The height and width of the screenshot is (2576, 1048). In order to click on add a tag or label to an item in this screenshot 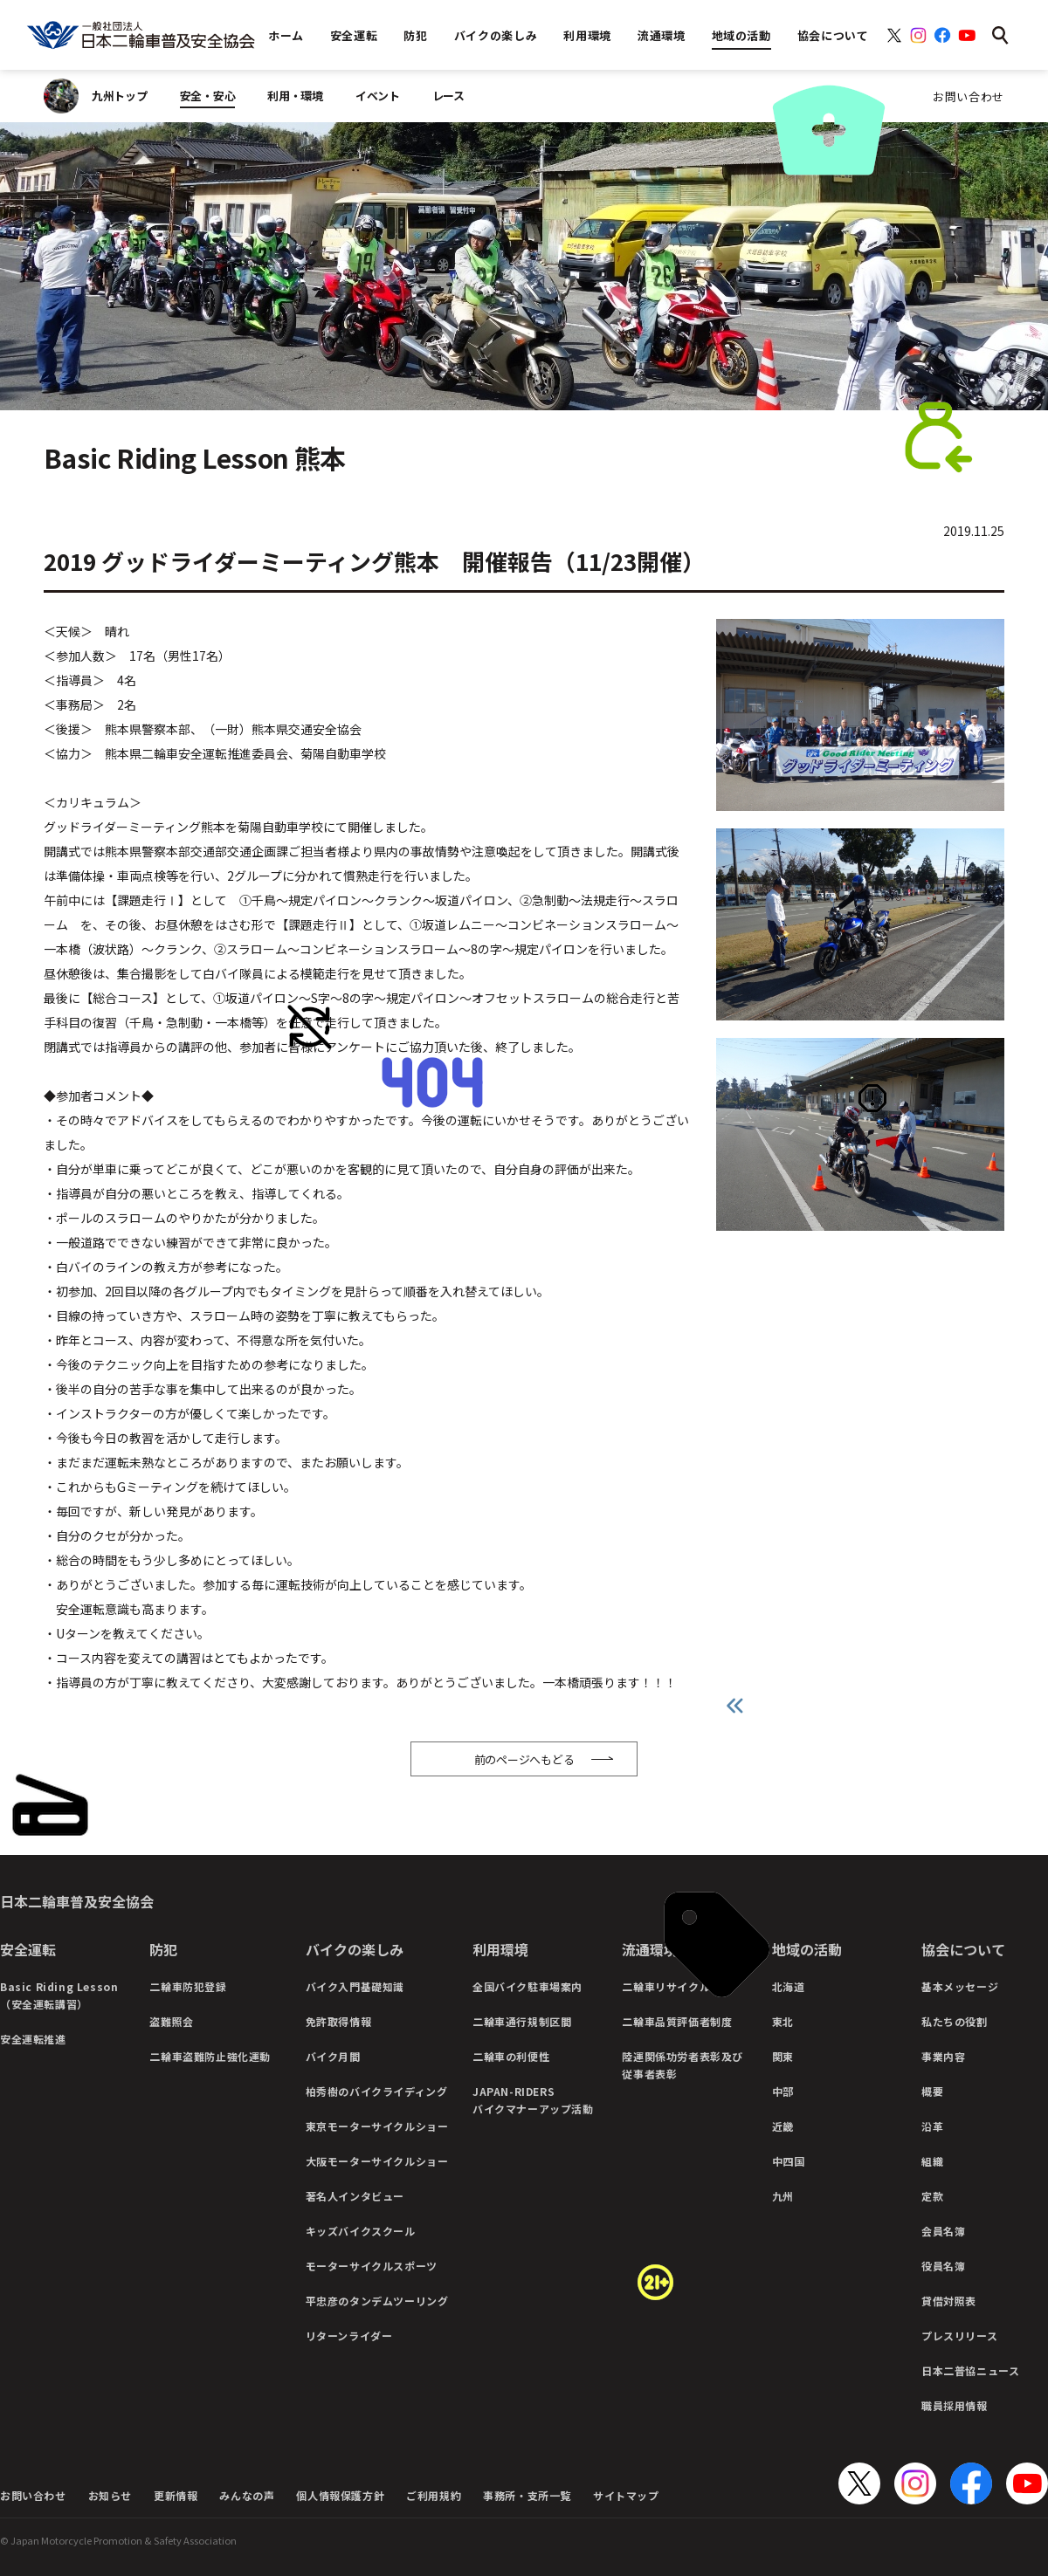, I will do `click(714, 1942)`.